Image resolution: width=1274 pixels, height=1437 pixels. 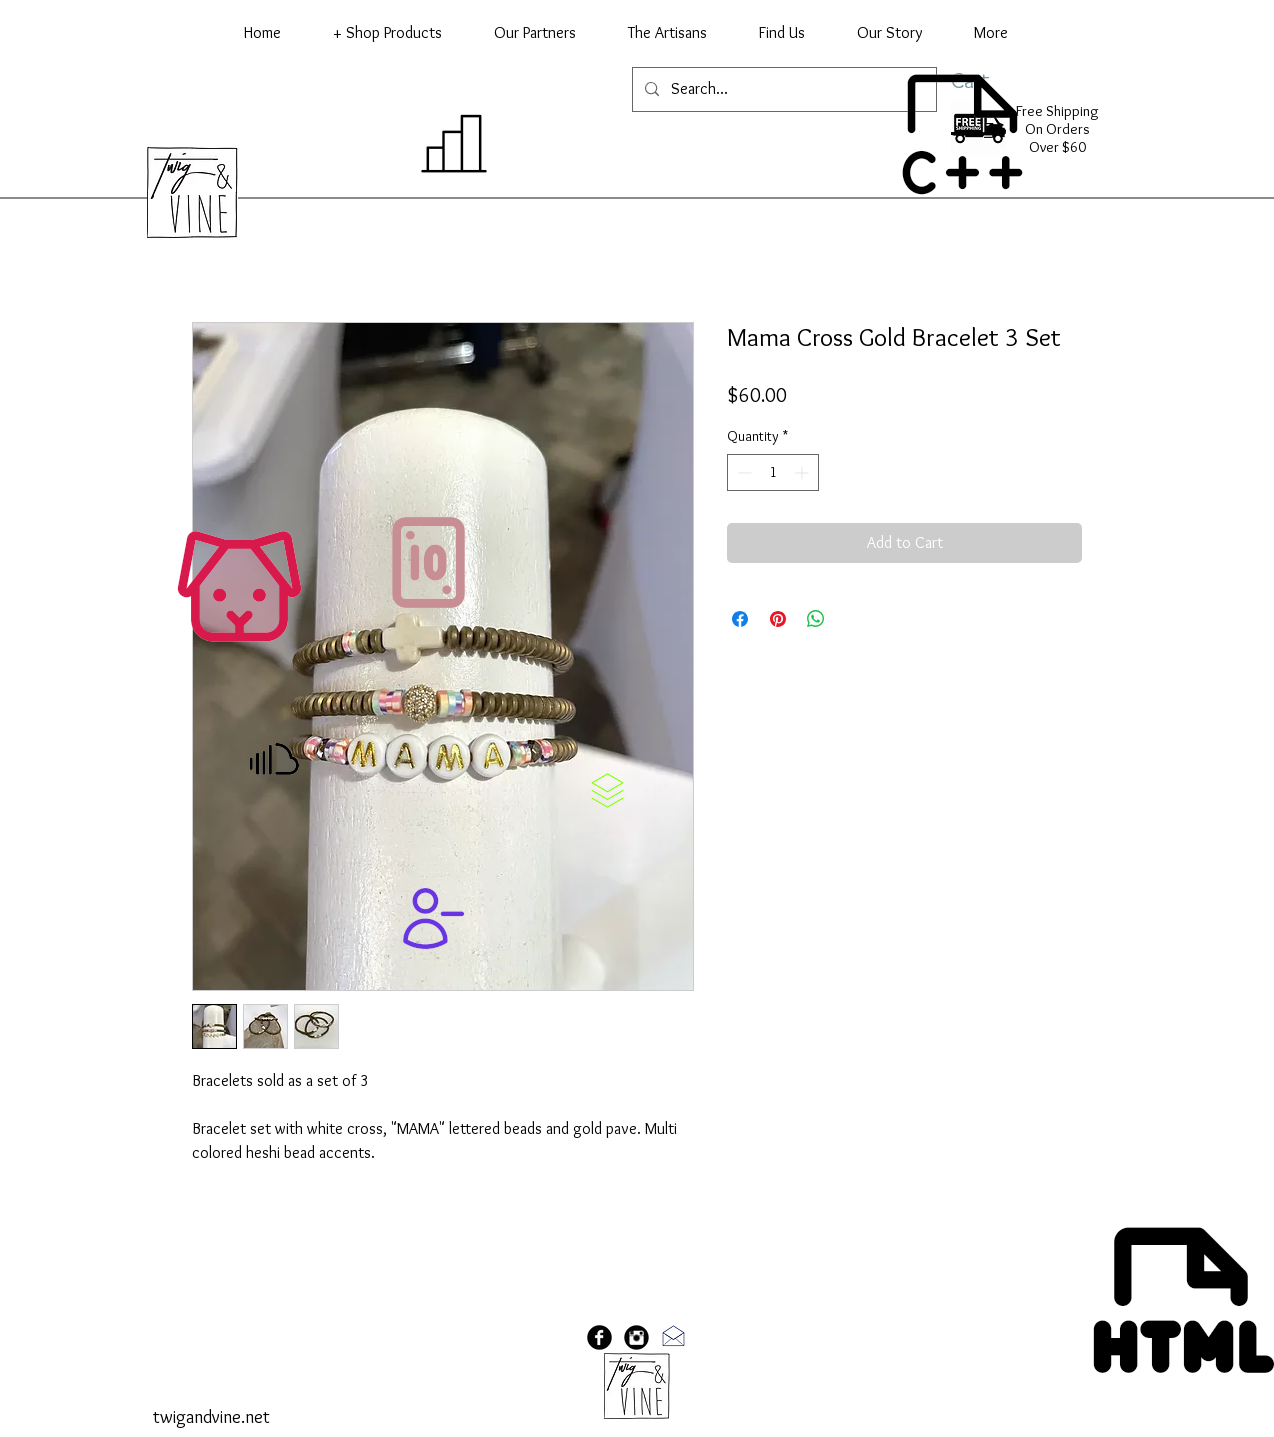 What do you see at coordinates (428, 562) in the screenshot?
I see `represents a 10 playing card in a card game` at bounding box center [428, 562].